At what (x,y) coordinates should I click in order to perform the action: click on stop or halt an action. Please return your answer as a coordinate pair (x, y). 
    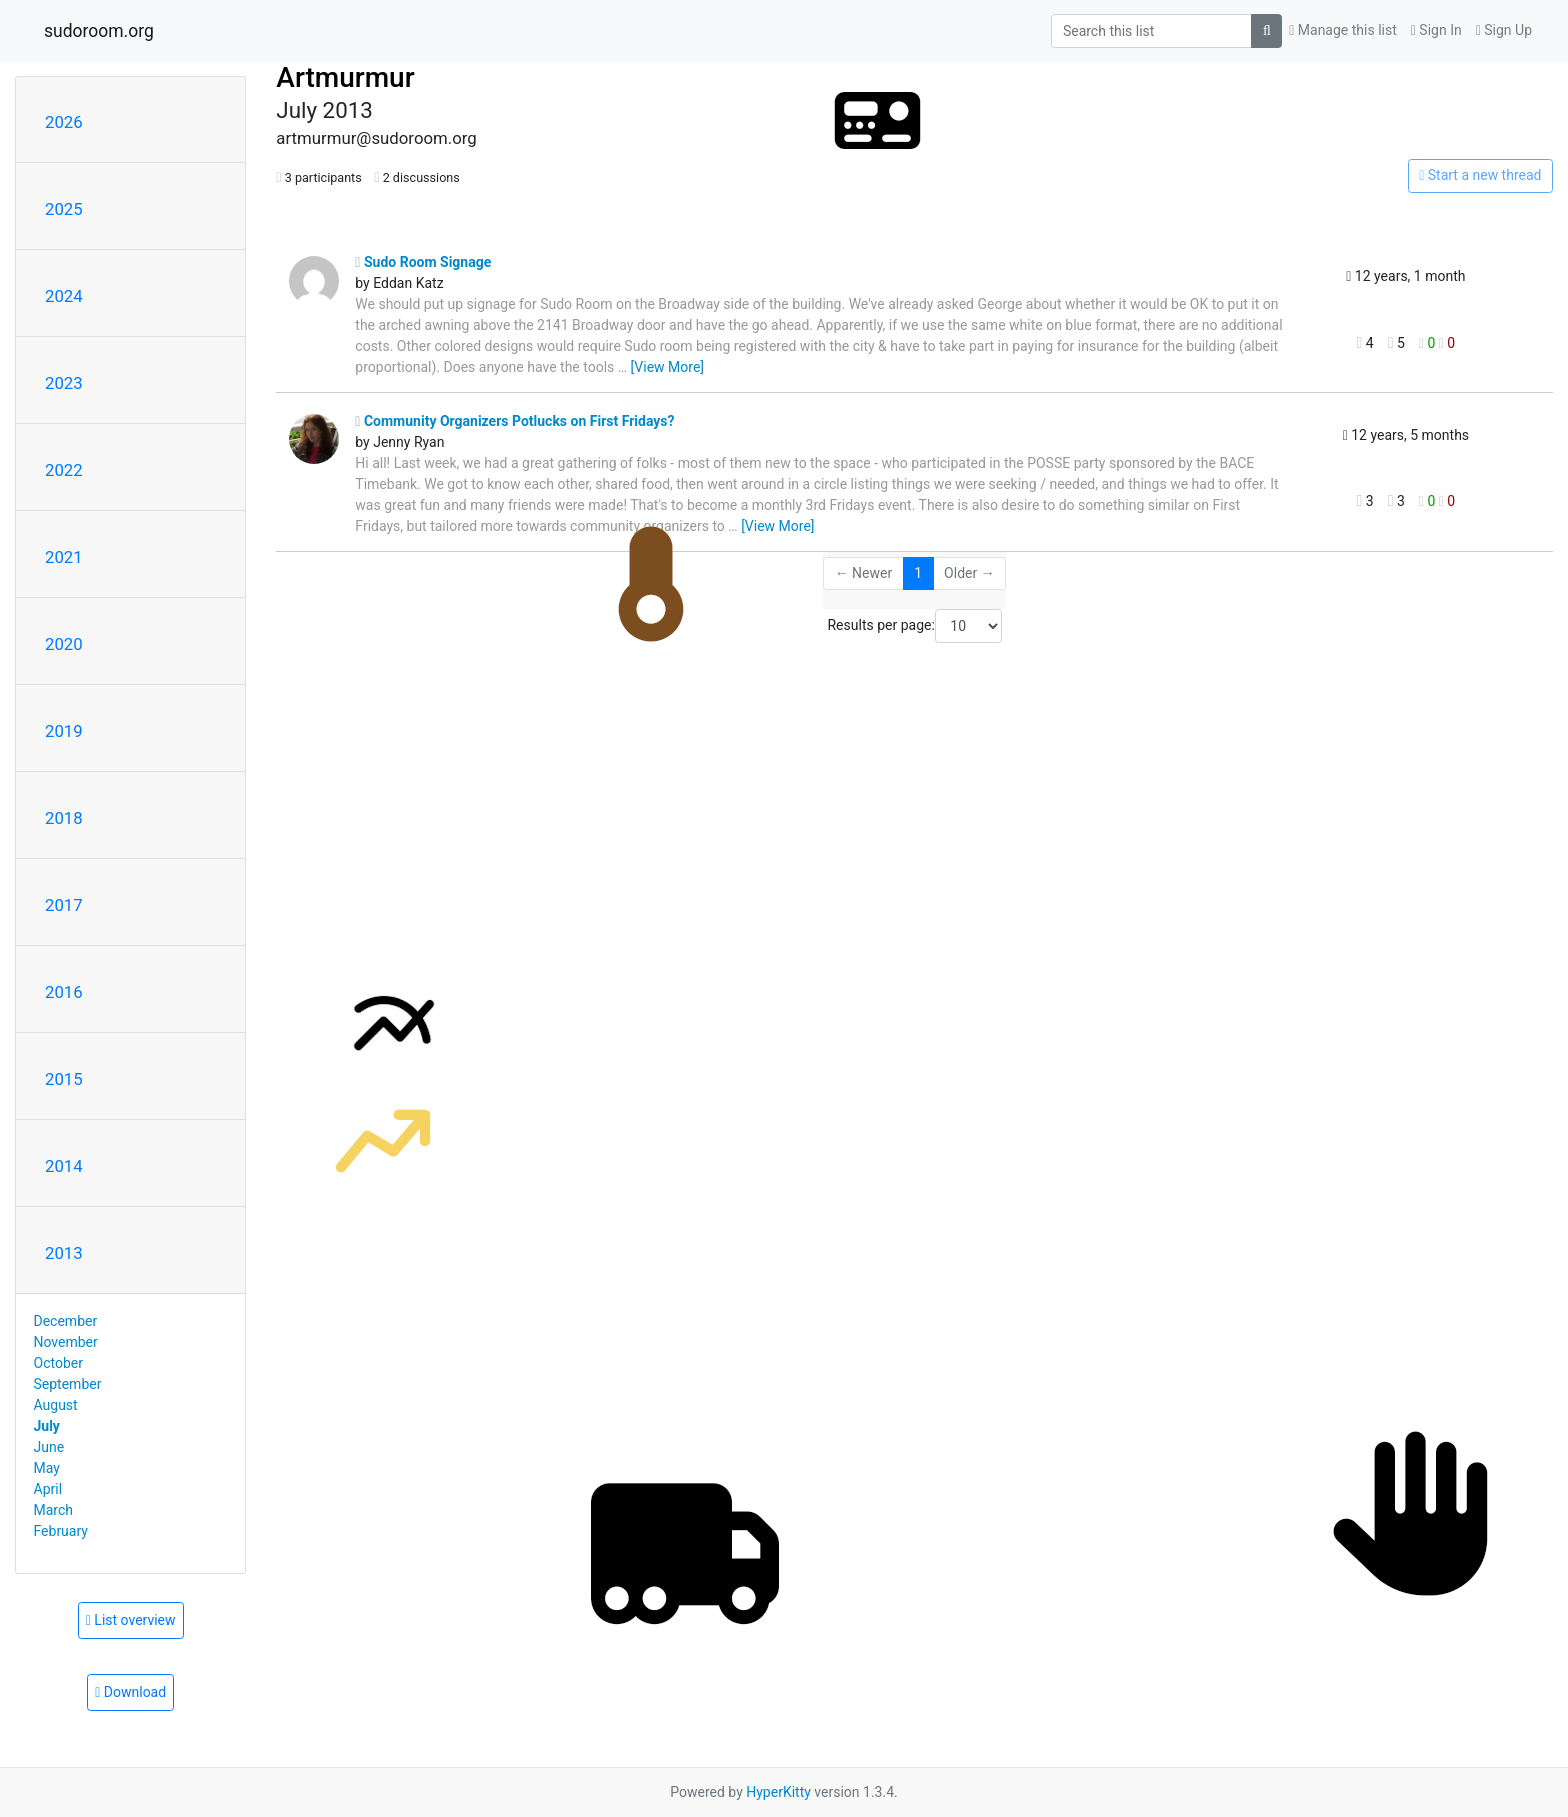
    Looking at the image, I should click on (1415, 1513).